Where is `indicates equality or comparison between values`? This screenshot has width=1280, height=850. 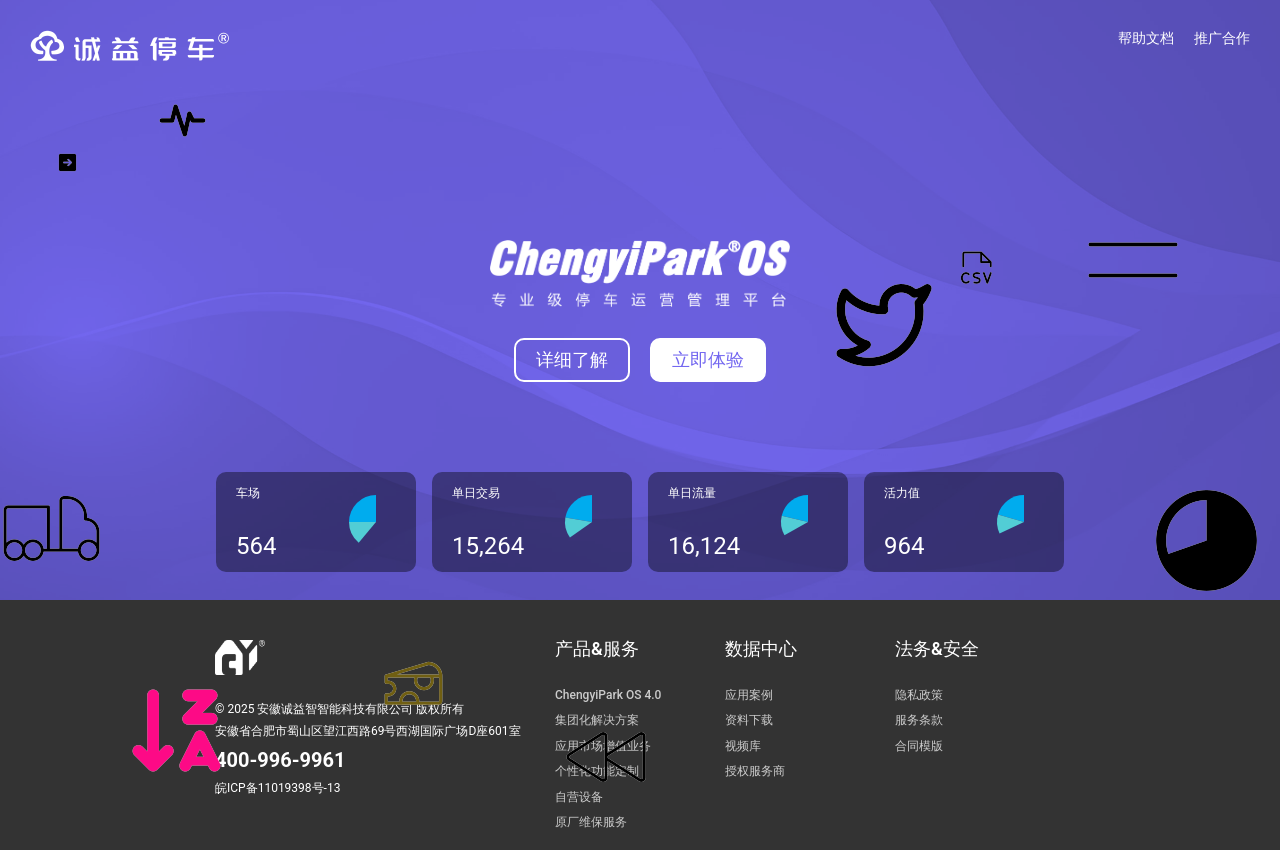 indicates equality or comparison between values is located at coordinates (1133, 260).